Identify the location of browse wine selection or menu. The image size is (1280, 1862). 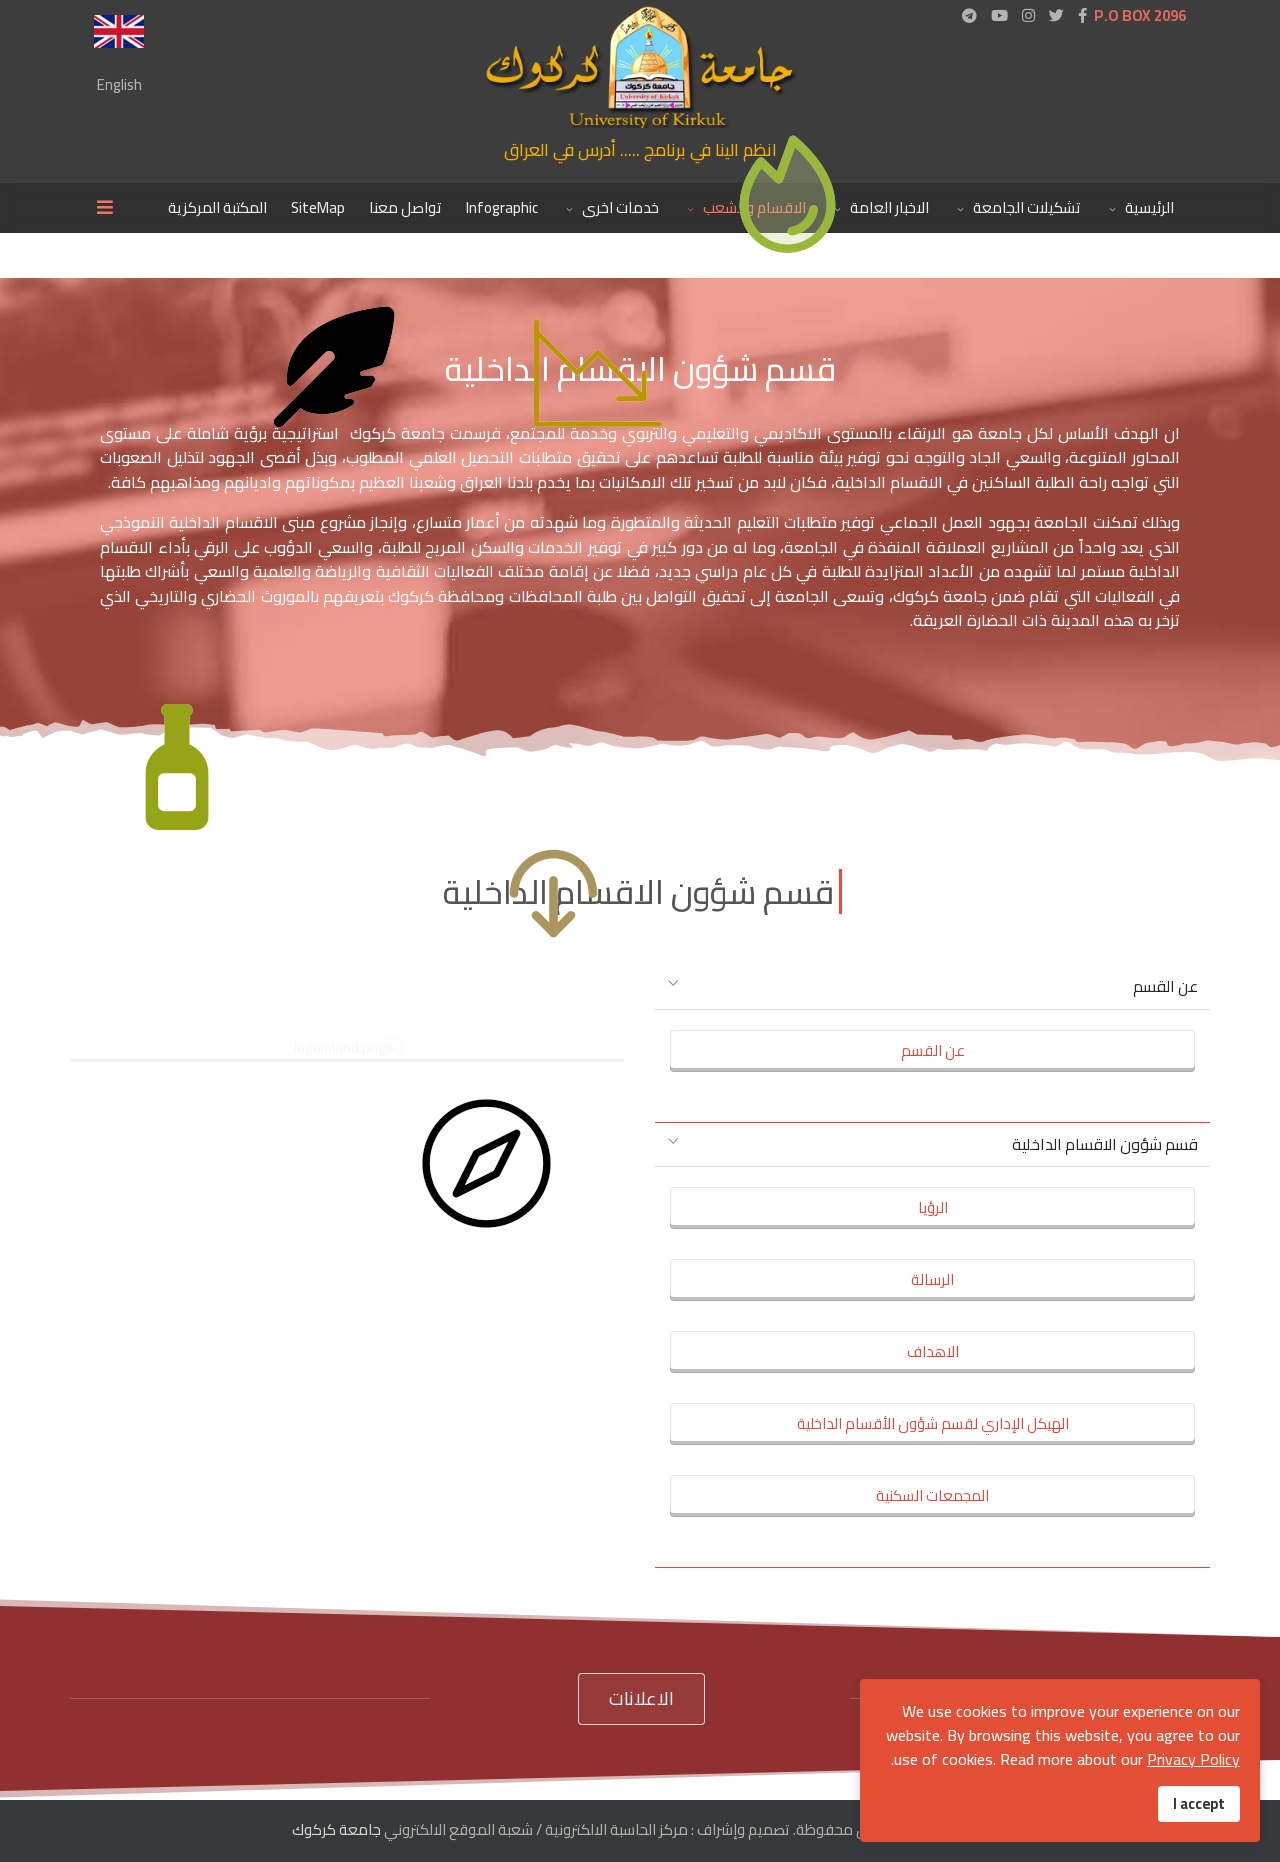
(177, 767).